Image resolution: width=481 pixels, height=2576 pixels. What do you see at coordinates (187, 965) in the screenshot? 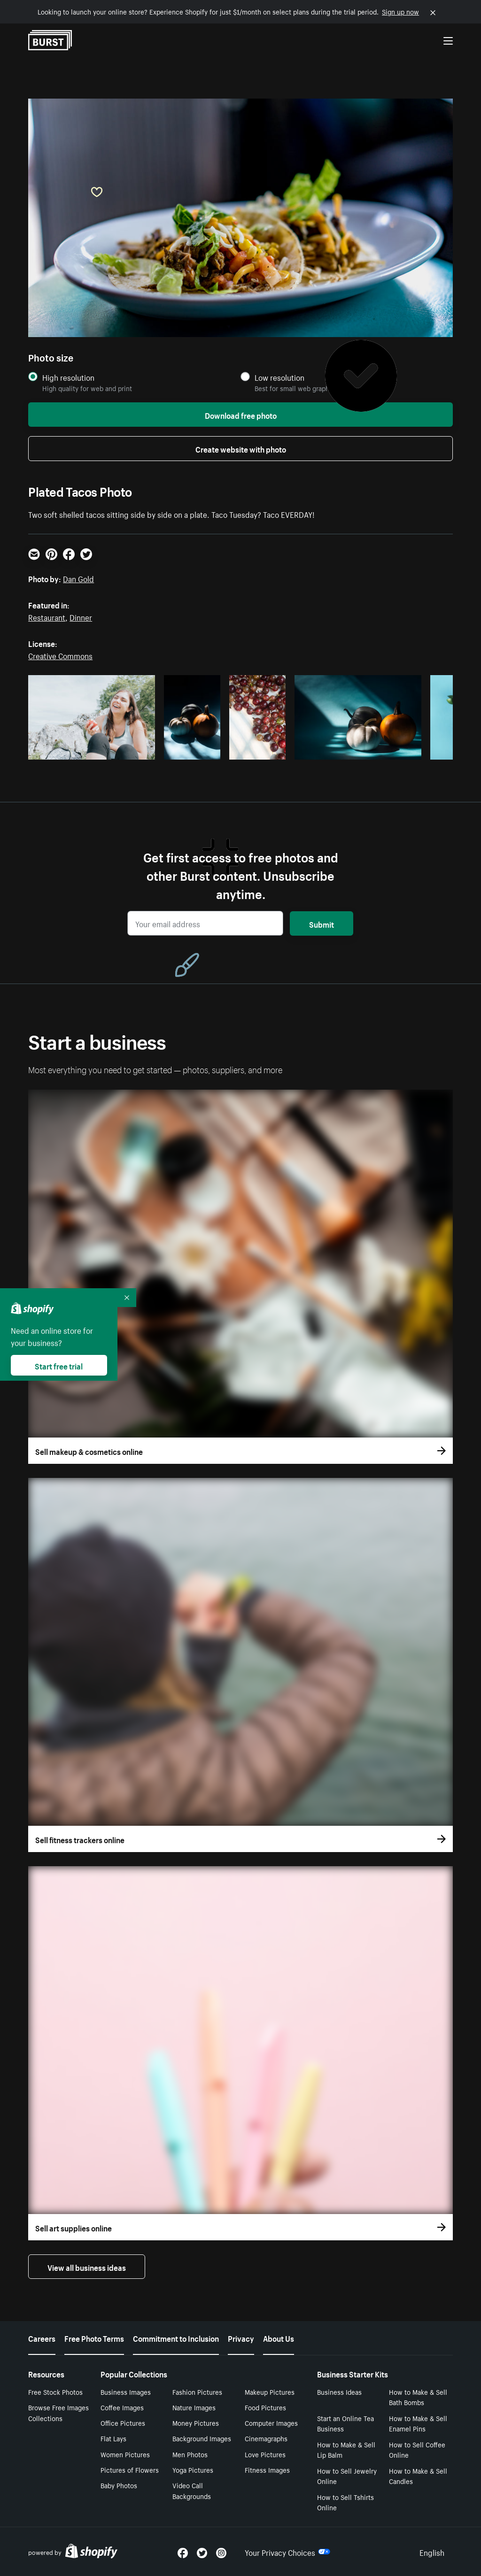
I see `customize appearance or theme settings` at bounding box center [187, 965].